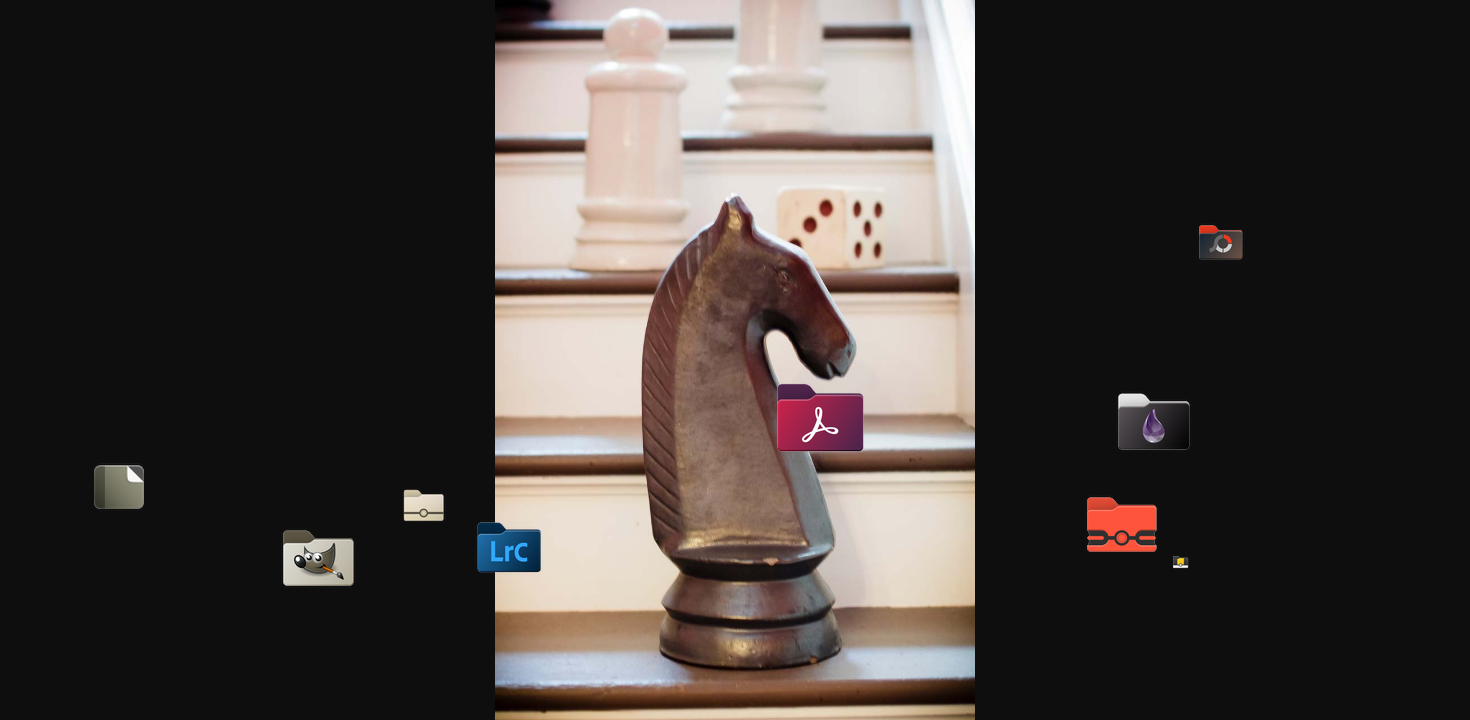 The height and width of the screenshot is (720, 1470). I want to click on change desktop wallpaper settings, so click(119, 486).